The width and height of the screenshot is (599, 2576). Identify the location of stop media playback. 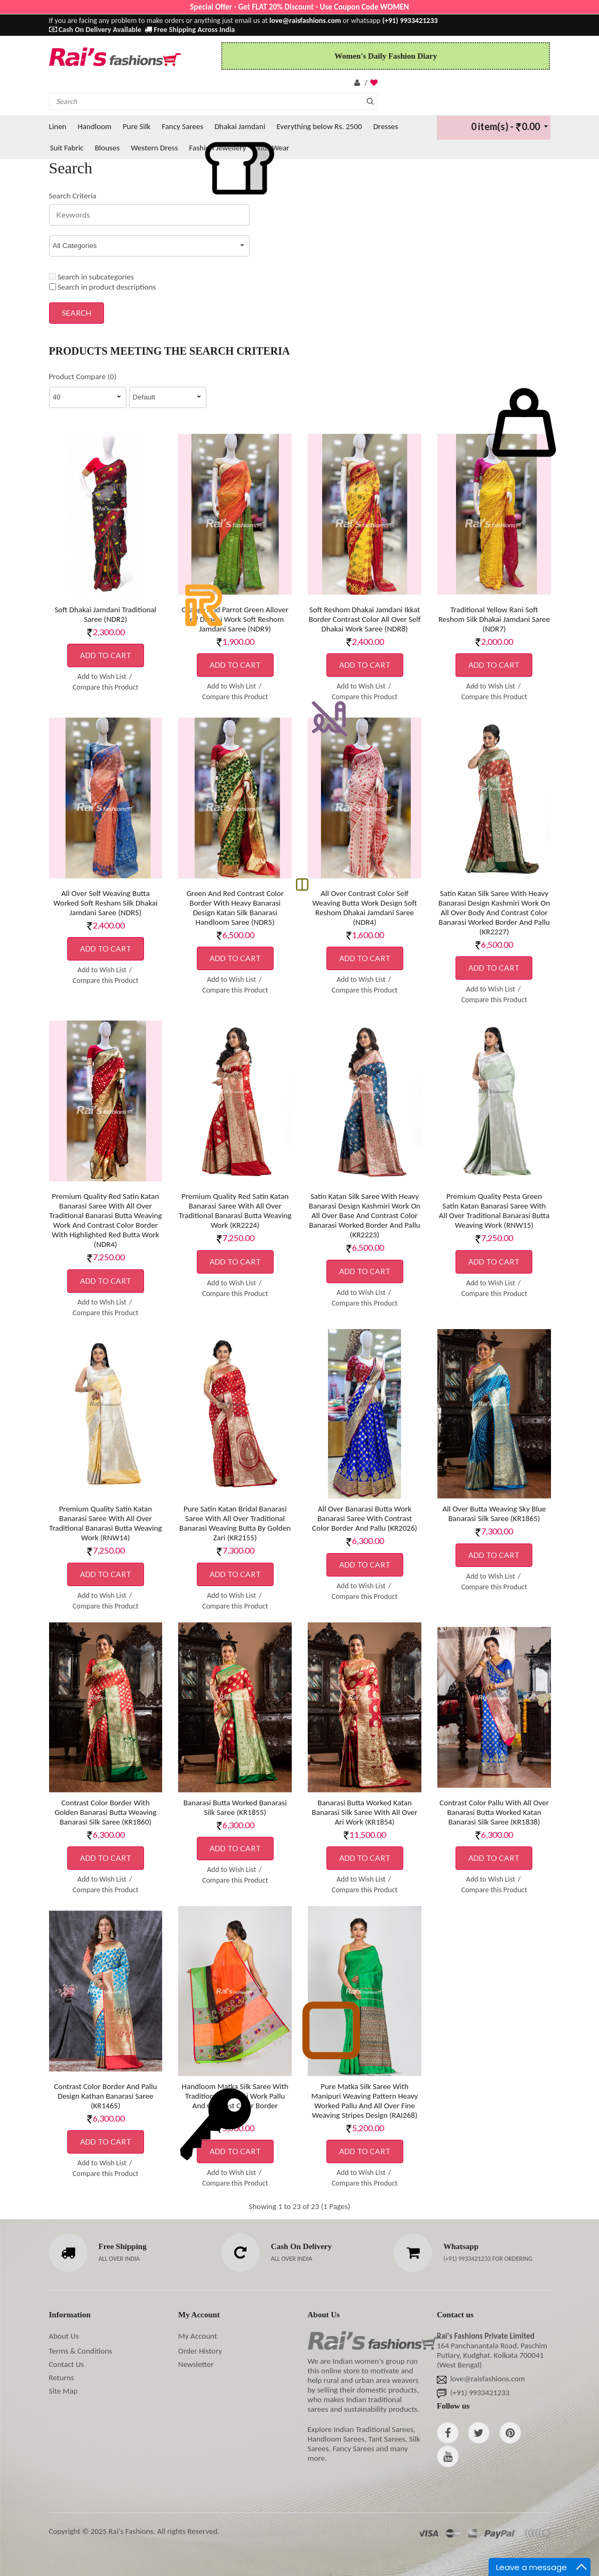
(331, 2030).